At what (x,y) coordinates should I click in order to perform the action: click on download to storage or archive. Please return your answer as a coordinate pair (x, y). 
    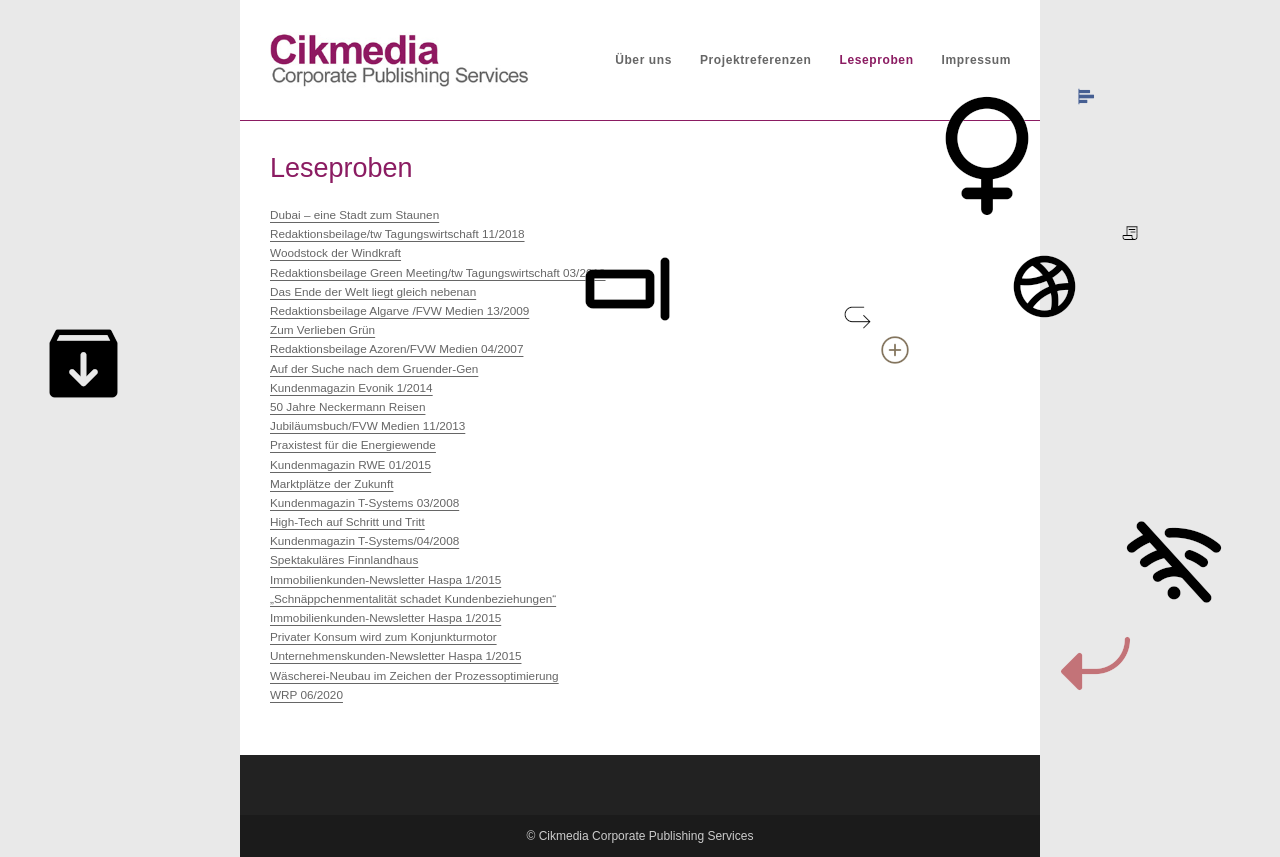
    Looking at the image, I should click on (83, 363).